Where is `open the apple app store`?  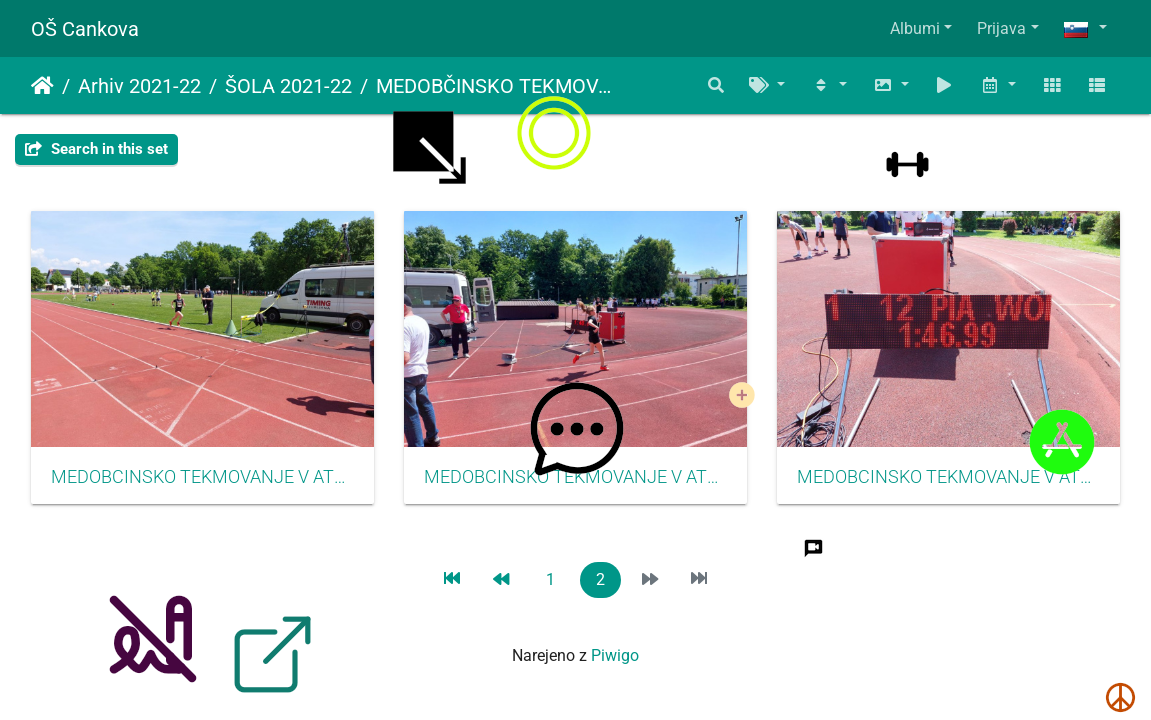
open the apple app store is located at coordinates (1062, 442).